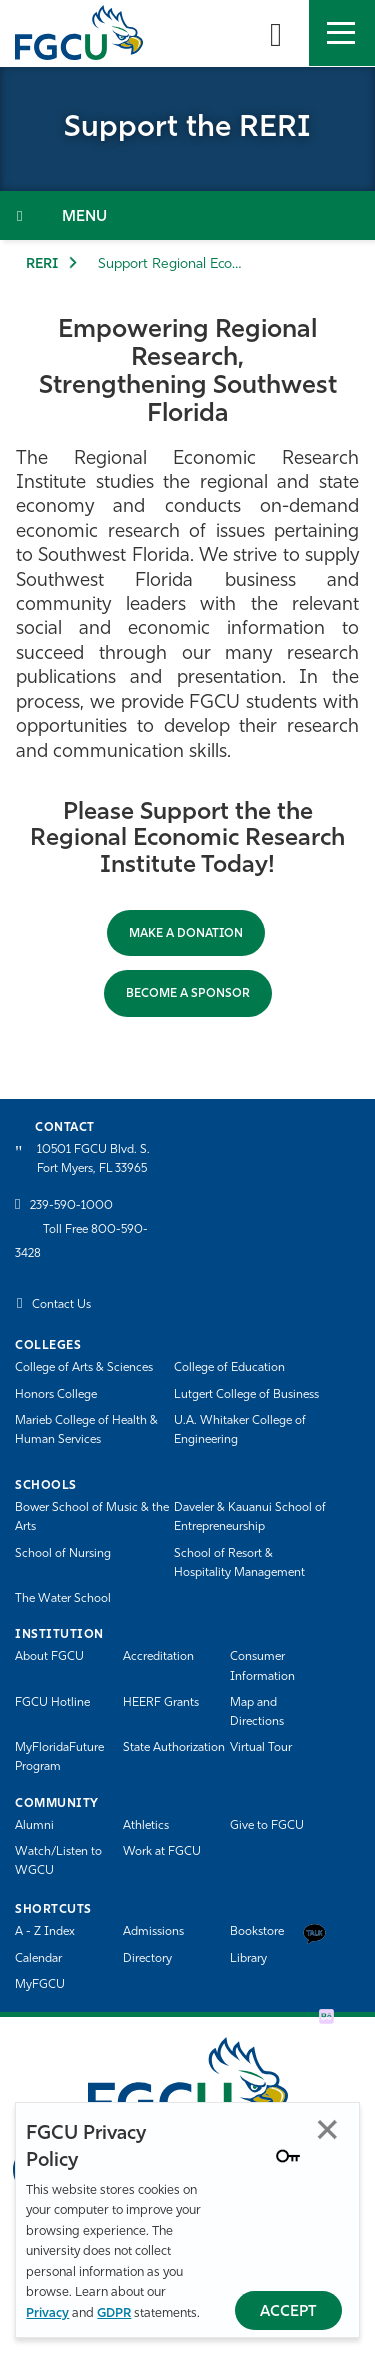  I want to click on access security or encryption settings, so click(288, 2156).